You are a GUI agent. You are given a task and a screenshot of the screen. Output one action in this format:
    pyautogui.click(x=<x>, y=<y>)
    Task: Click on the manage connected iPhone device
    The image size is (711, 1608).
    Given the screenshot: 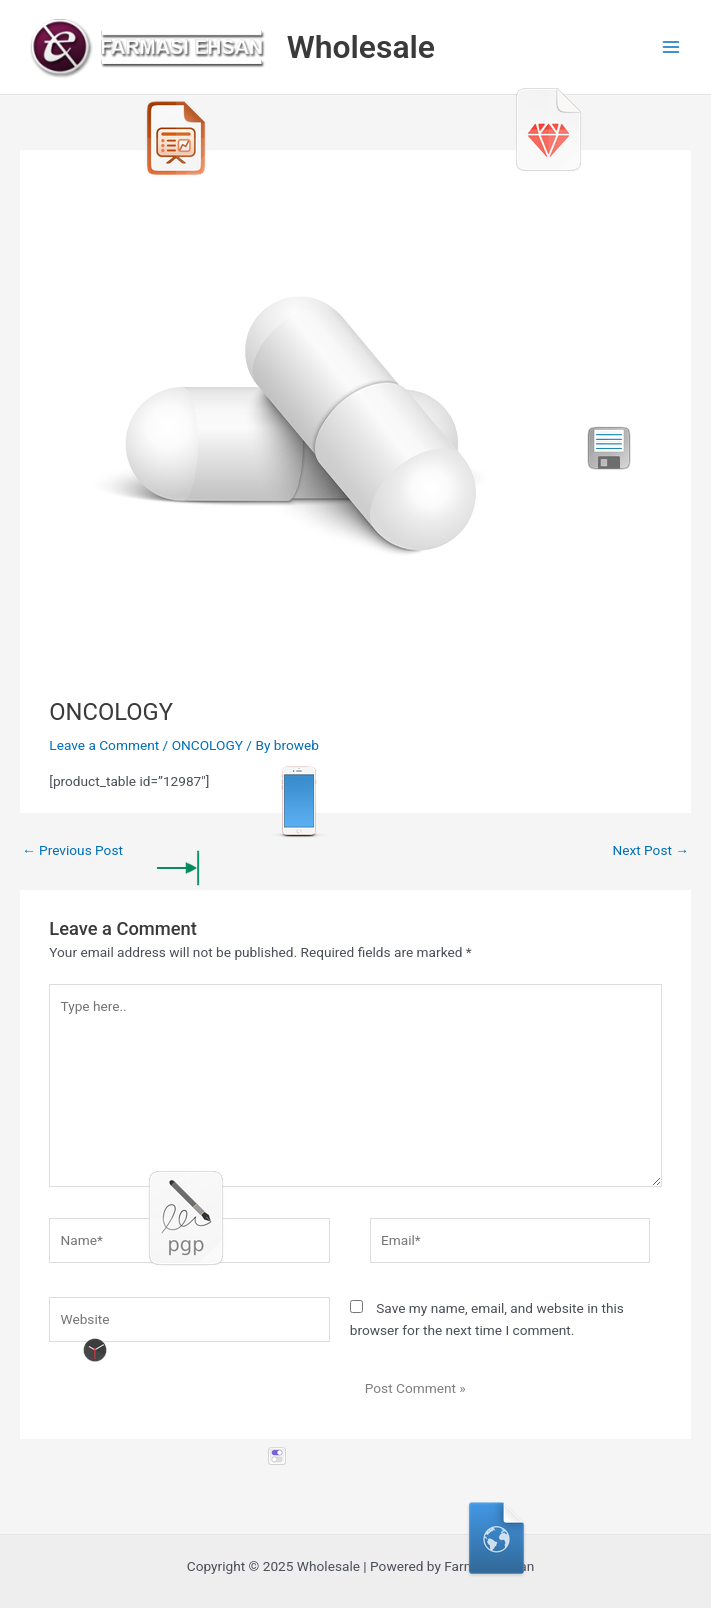 What is the action you would take?
    pyautogui.click(x=299, y=802)
    